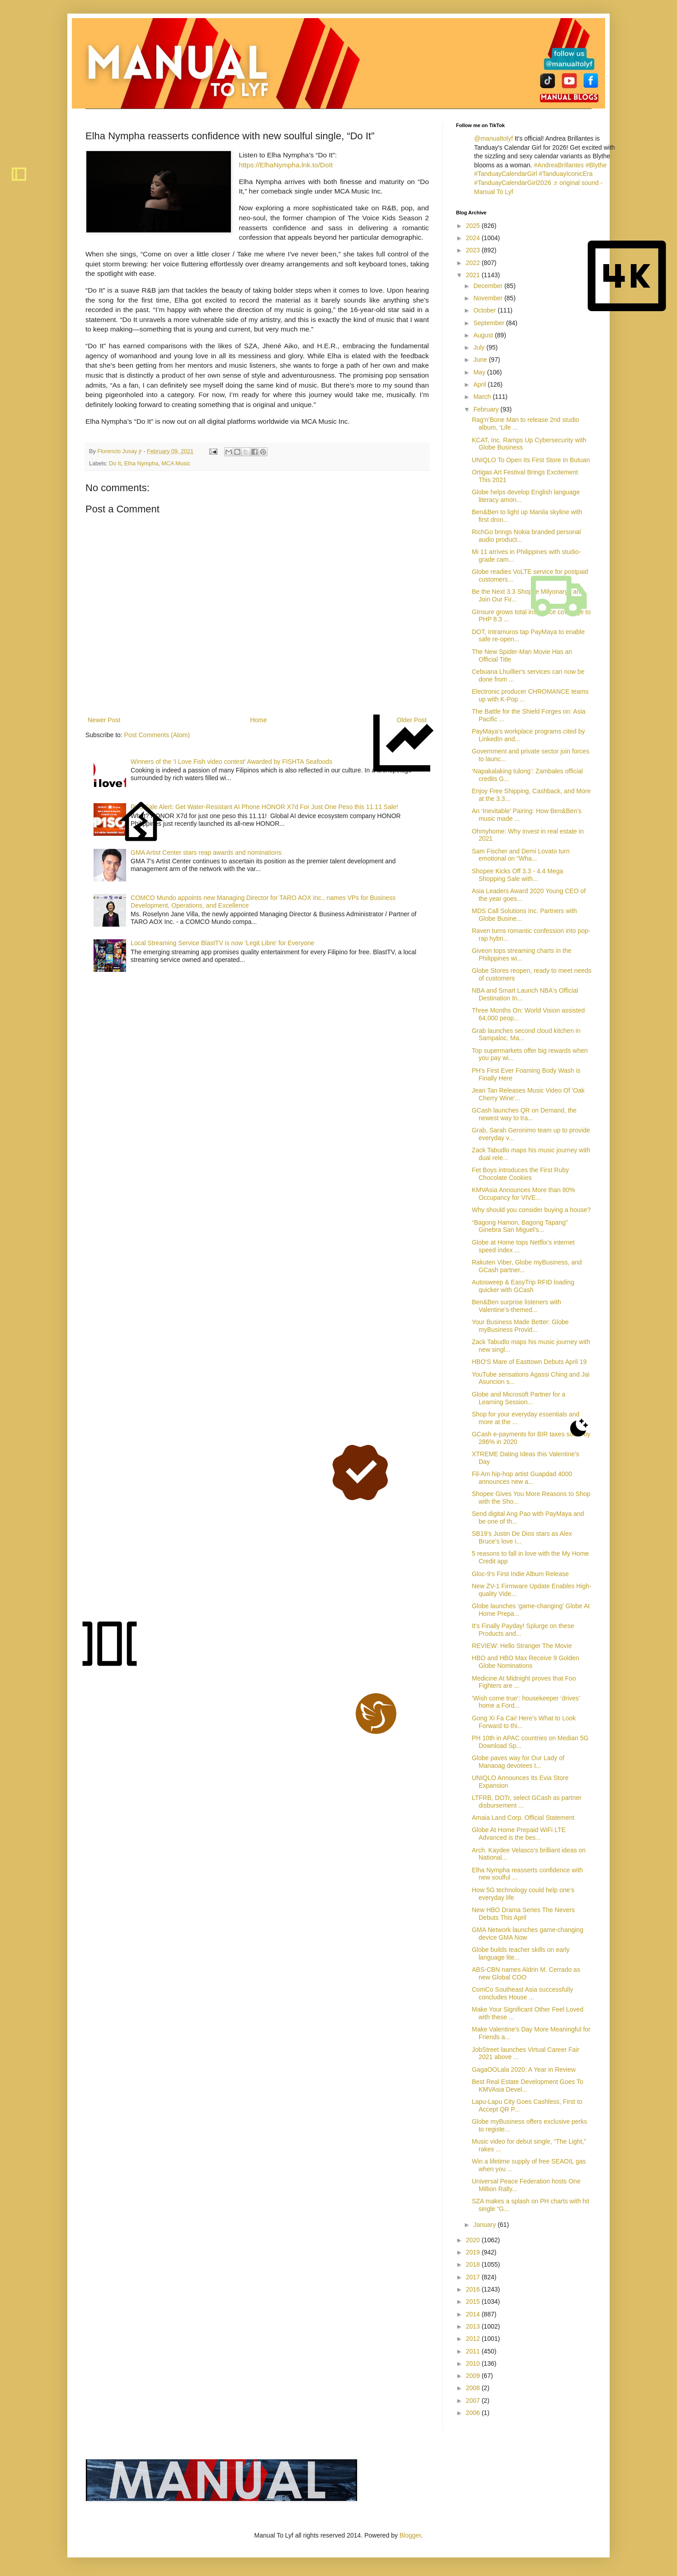 The width and height of the screenshot is (677, 2576). What do you see at coordinates (360, 1473) in the screenshot?
I see `indicates a verified account or profile` at bounding box center [360, 1473].